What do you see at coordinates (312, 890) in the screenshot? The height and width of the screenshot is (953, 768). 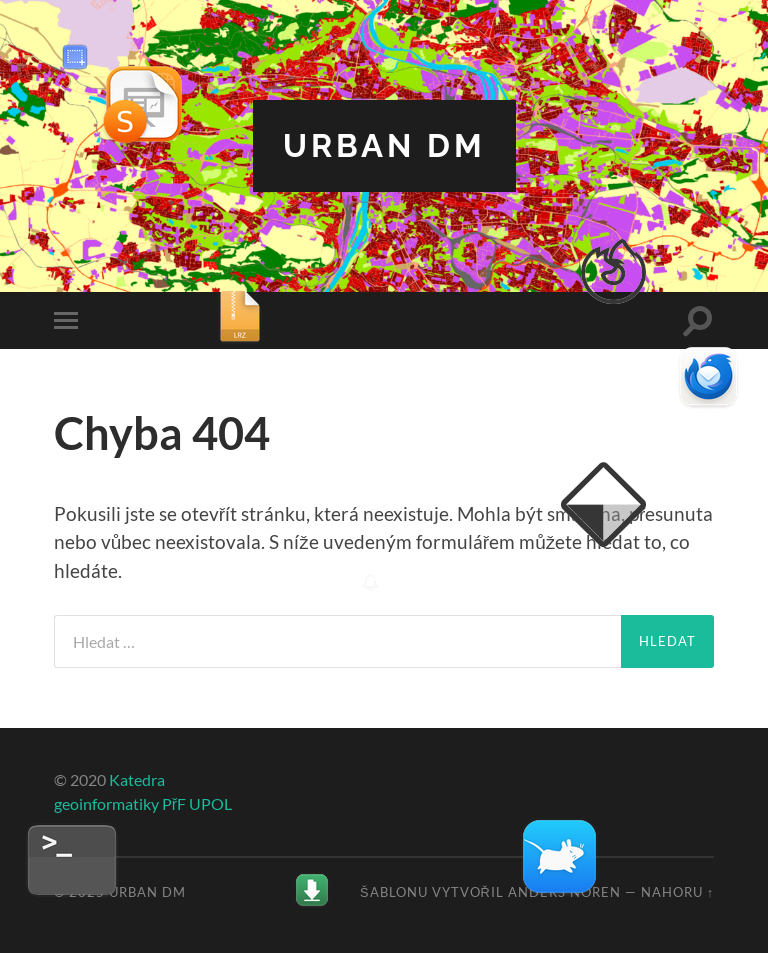 I see `download videos from YouTube for offline viewing` at bounding box center [312, 890].